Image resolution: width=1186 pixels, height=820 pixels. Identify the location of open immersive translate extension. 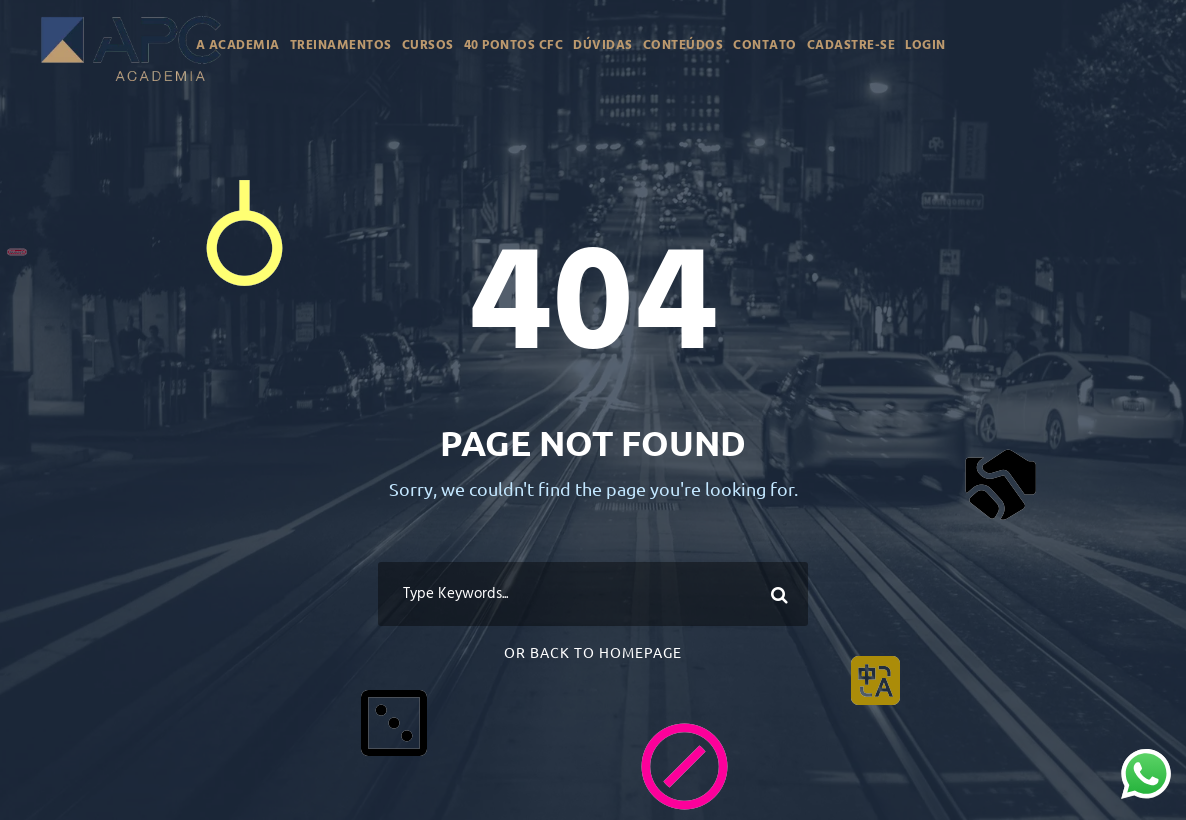
(875, 680).